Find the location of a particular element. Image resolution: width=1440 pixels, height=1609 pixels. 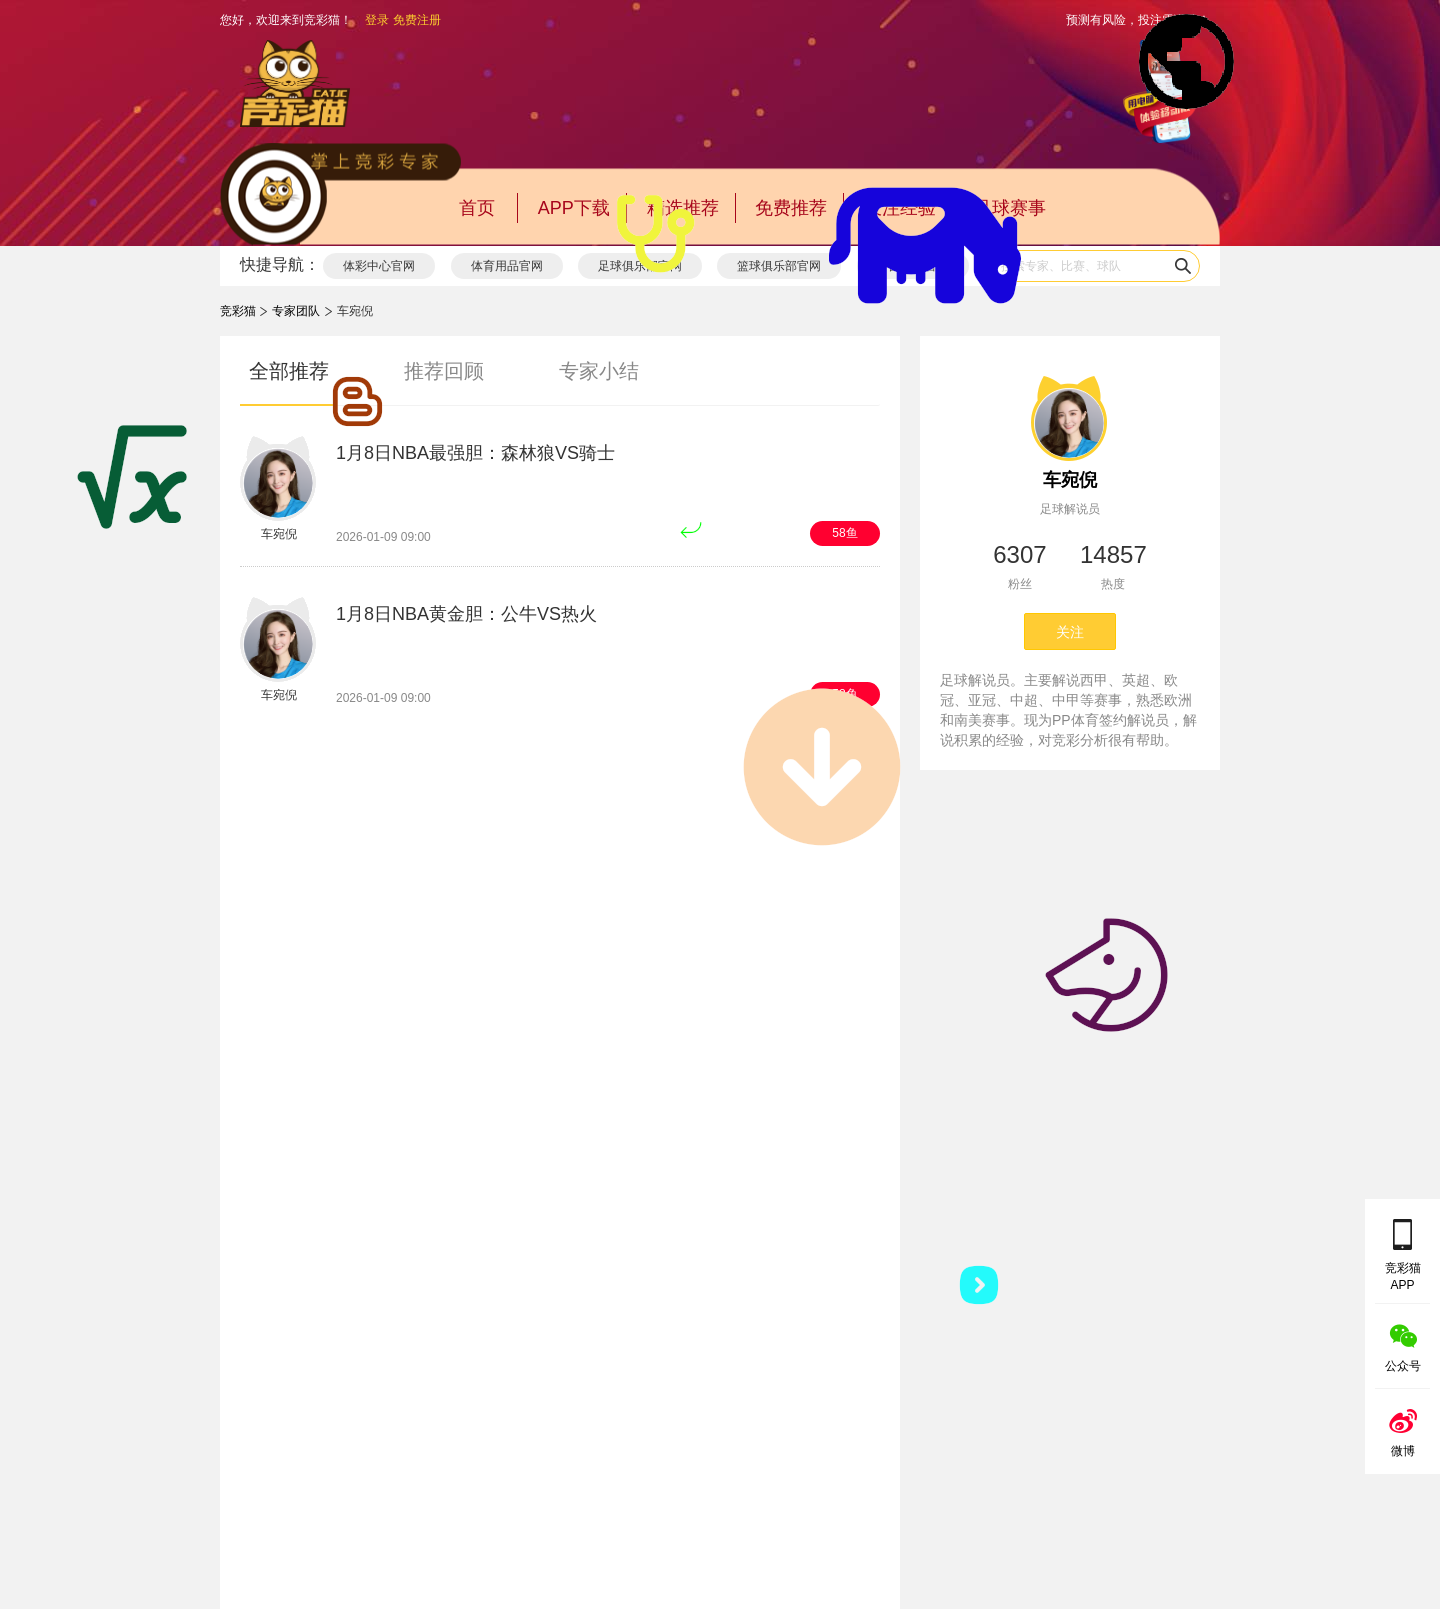

switch to public visibility is located at coordinates (1186, 61).